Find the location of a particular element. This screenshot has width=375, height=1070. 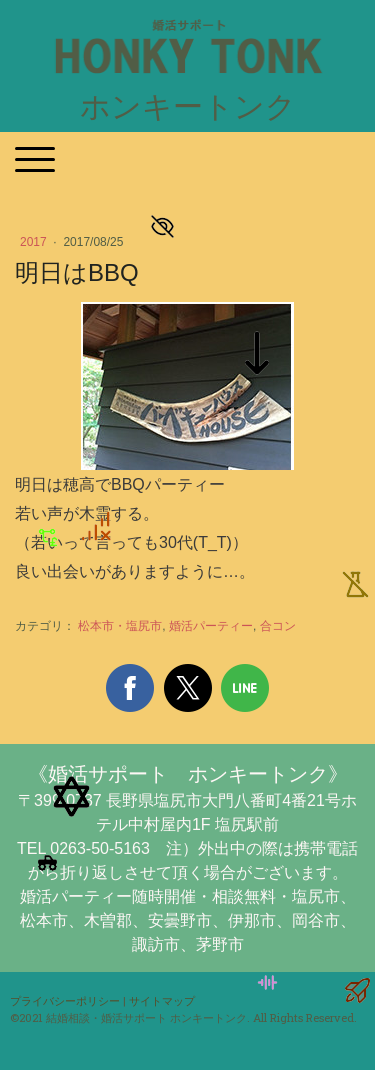

monster truck or off-road vehicle category is located at coordinates (47, 862).